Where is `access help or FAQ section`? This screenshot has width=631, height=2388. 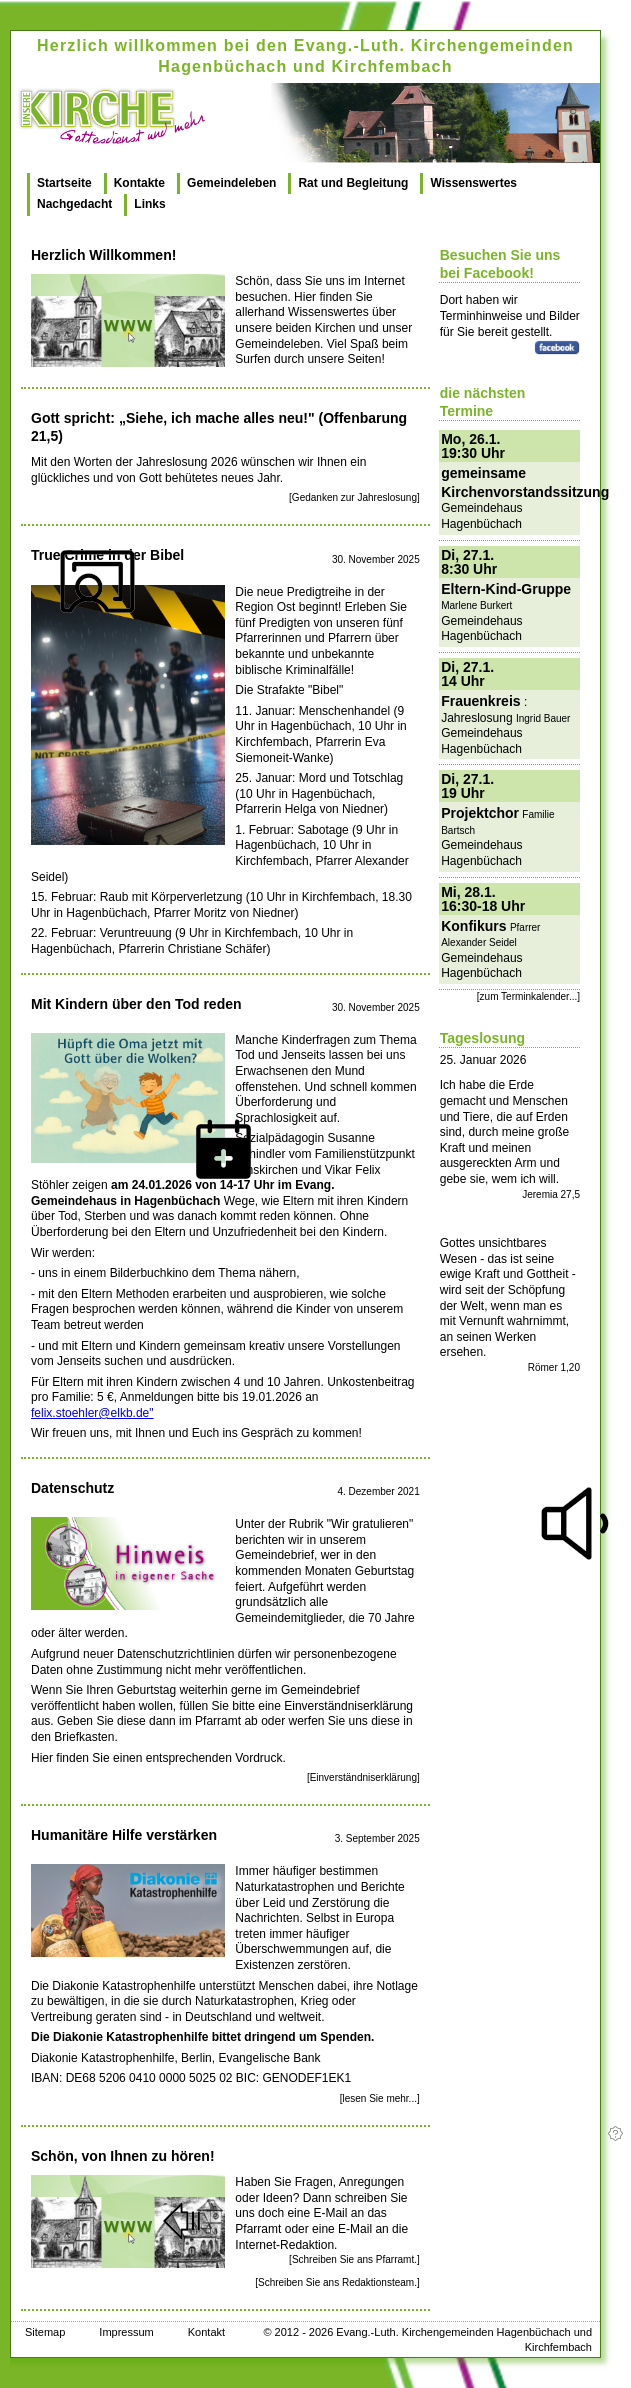
access help or FAQ section is located at coordinates (615, 2133).